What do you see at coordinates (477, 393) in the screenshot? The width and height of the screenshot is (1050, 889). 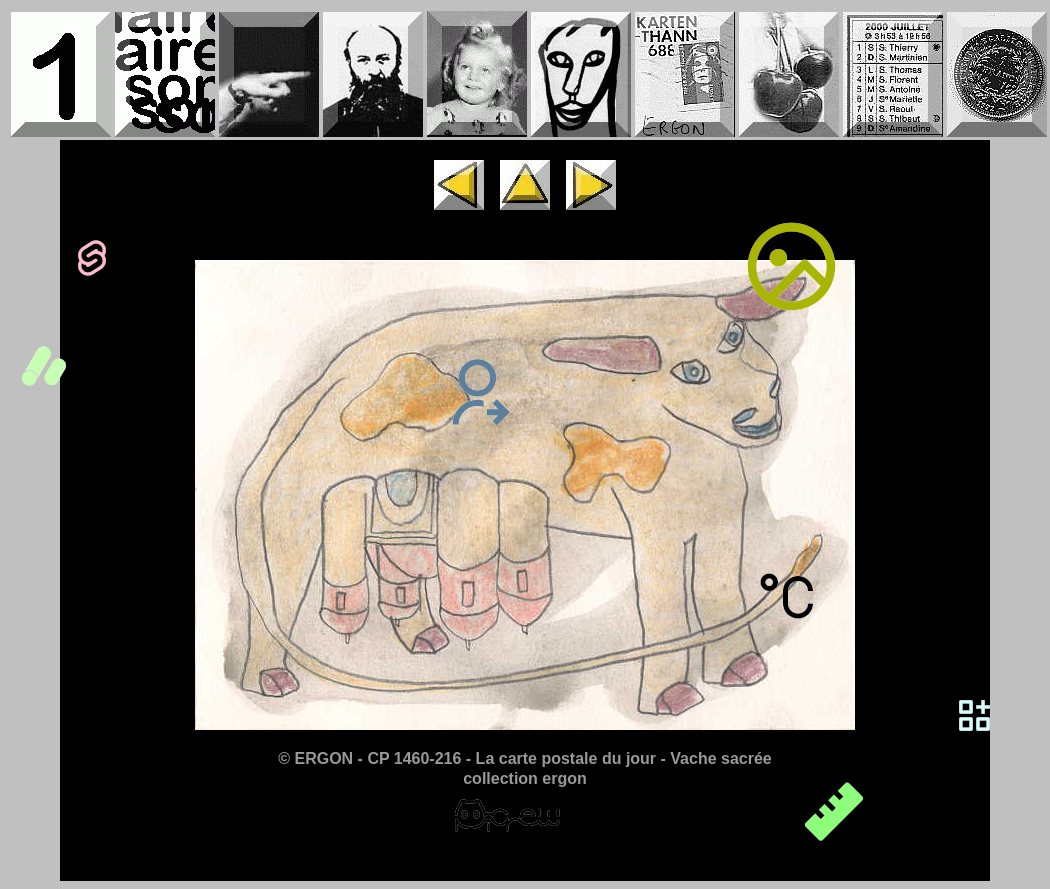 I see `share a user profile with others` at bounding box center [477, 393].